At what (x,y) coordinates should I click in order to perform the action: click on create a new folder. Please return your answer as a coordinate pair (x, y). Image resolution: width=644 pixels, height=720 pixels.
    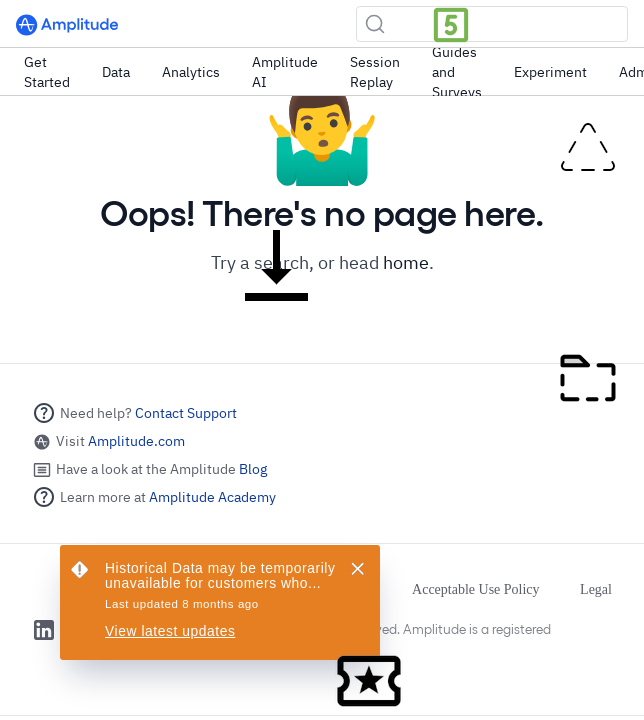
    Looking at the image, I should click on (588, 378).